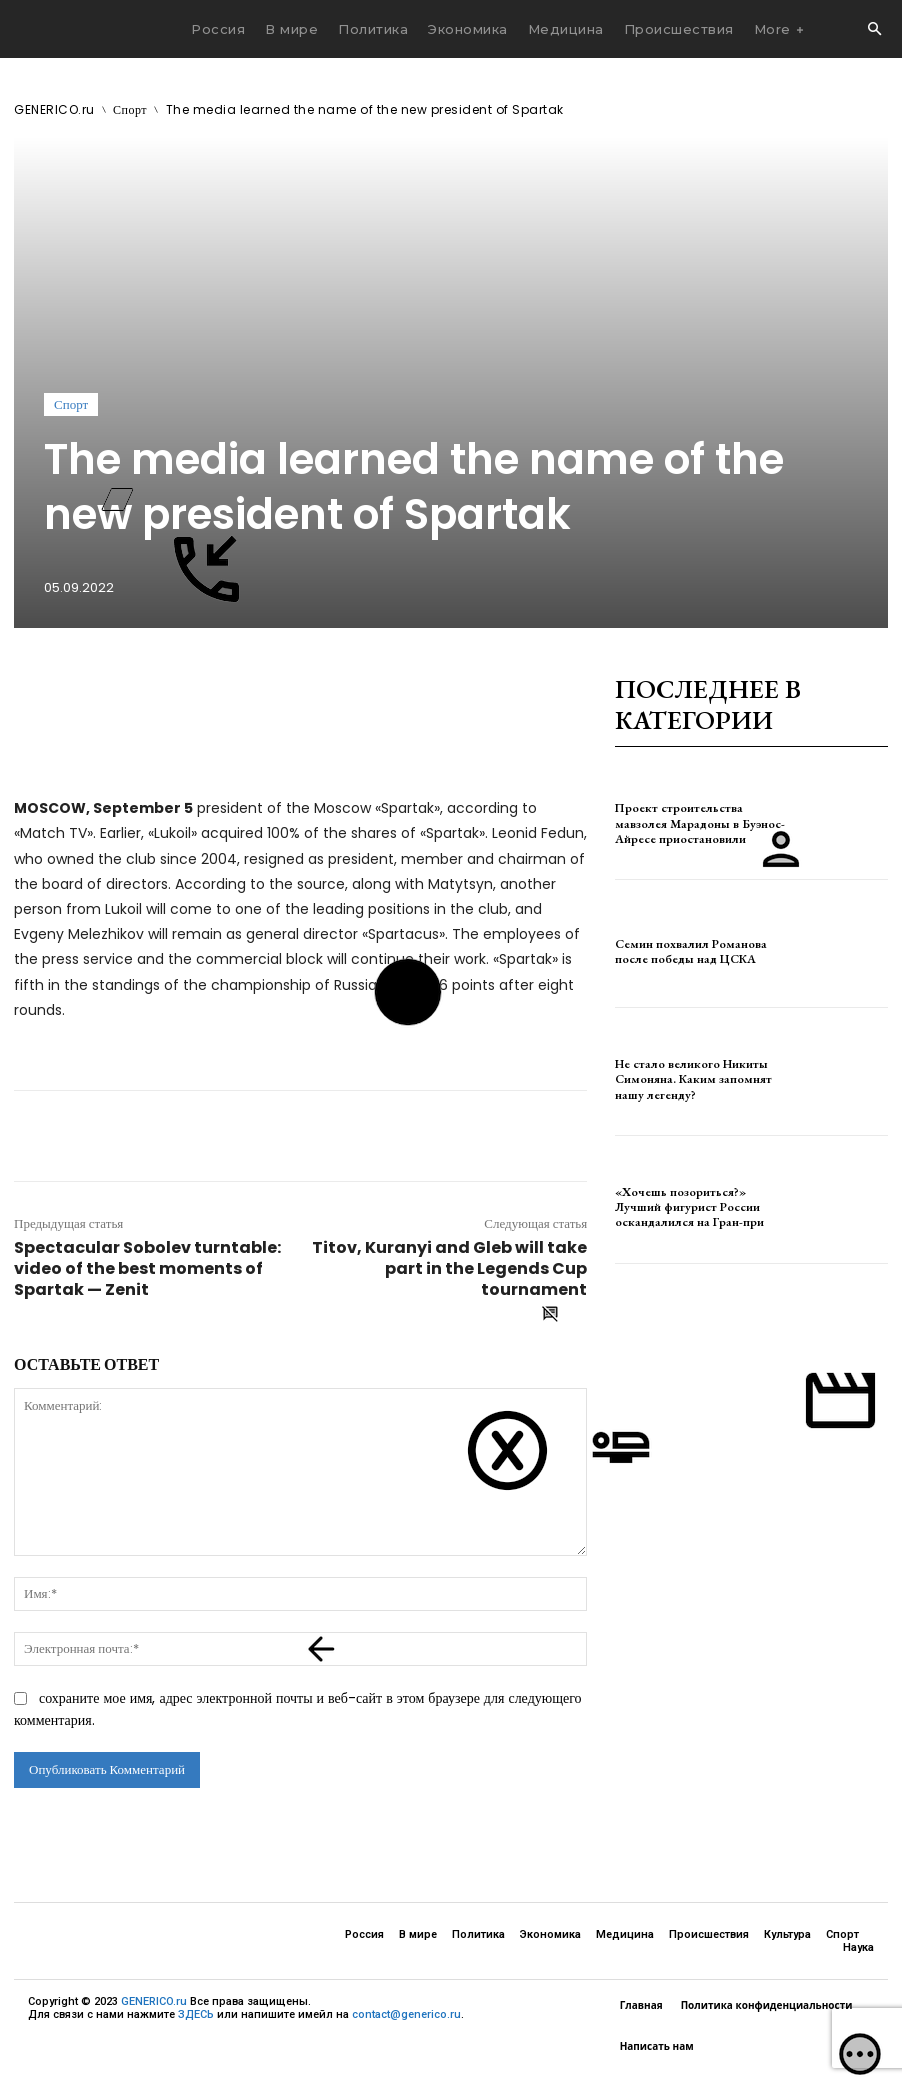 This screenshot has height=2082, width=902. Describe the element at coordinates (321, 1649) in the screenshot. I see `go back to the previous screen` at that location.